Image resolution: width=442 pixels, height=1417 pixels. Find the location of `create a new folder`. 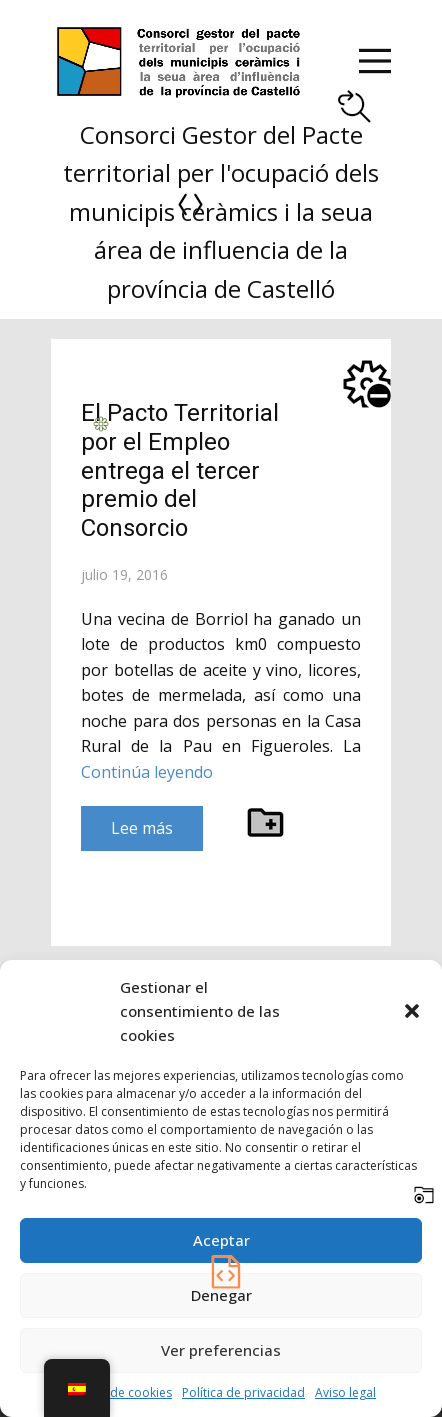

create a new folder is located at coordinates (265, 822).